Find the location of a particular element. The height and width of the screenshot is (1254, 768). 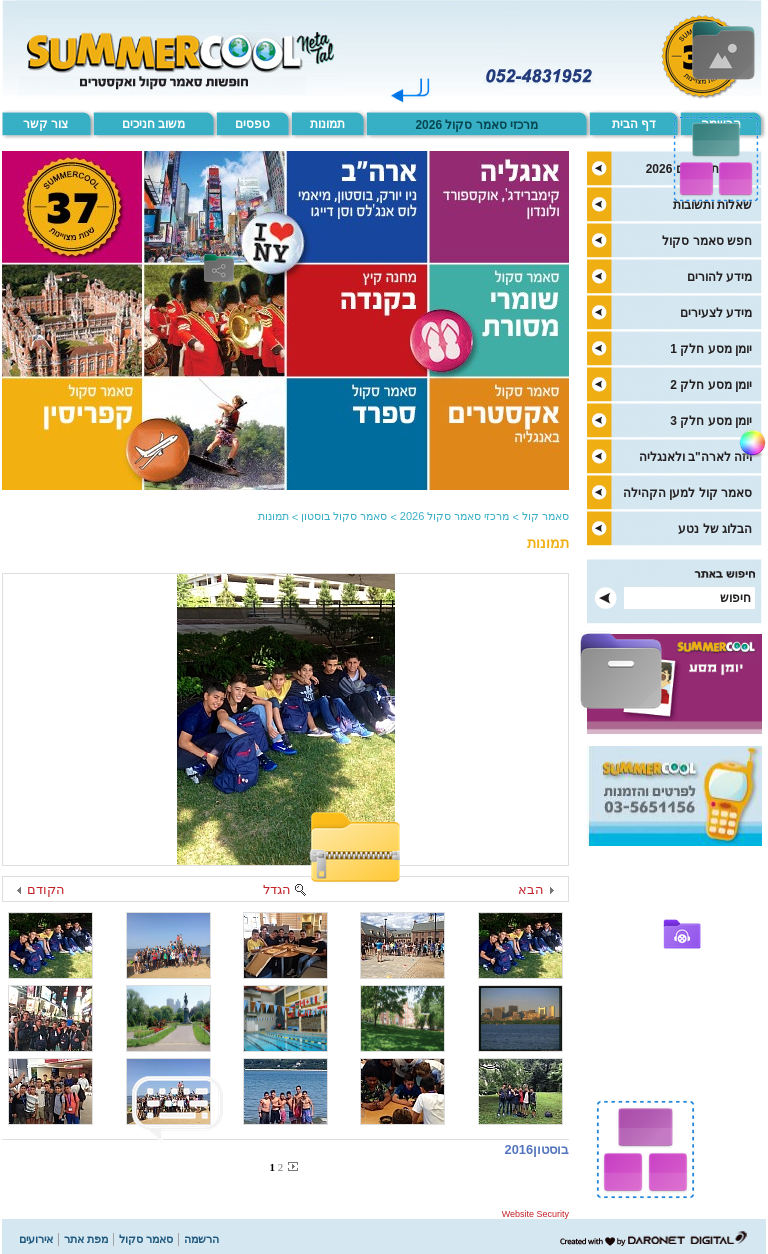

customize profile background color is located at coordinates (752, 442).